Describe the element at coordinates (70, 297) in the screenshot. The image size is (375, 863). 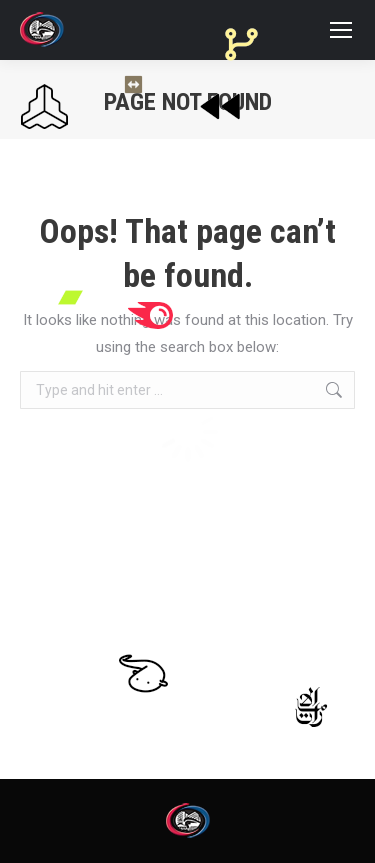
I see `open bandcamp music platform` at that location.